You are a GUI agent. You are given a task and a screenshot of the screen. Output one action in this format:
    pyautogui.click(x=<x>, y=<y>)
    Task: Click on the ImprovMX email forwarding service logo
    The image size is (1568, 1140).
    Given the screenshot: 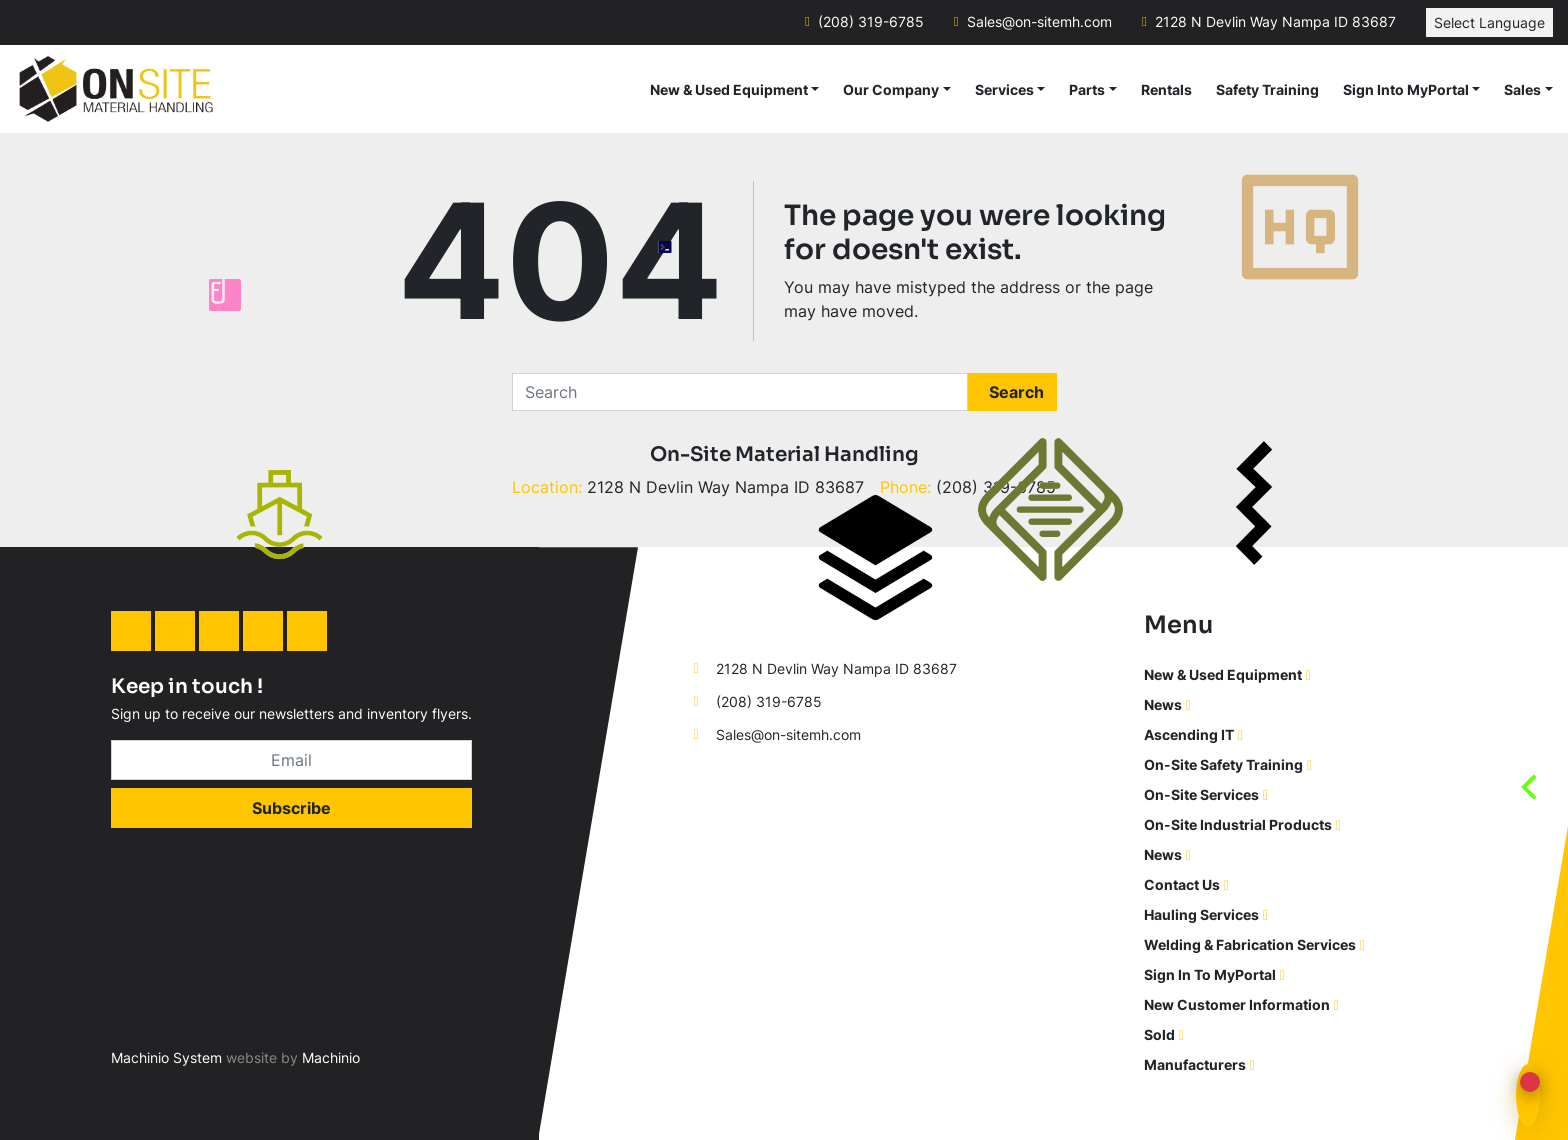 What is the action you would take?
    pyautogui.click(x=279, y=514)
    